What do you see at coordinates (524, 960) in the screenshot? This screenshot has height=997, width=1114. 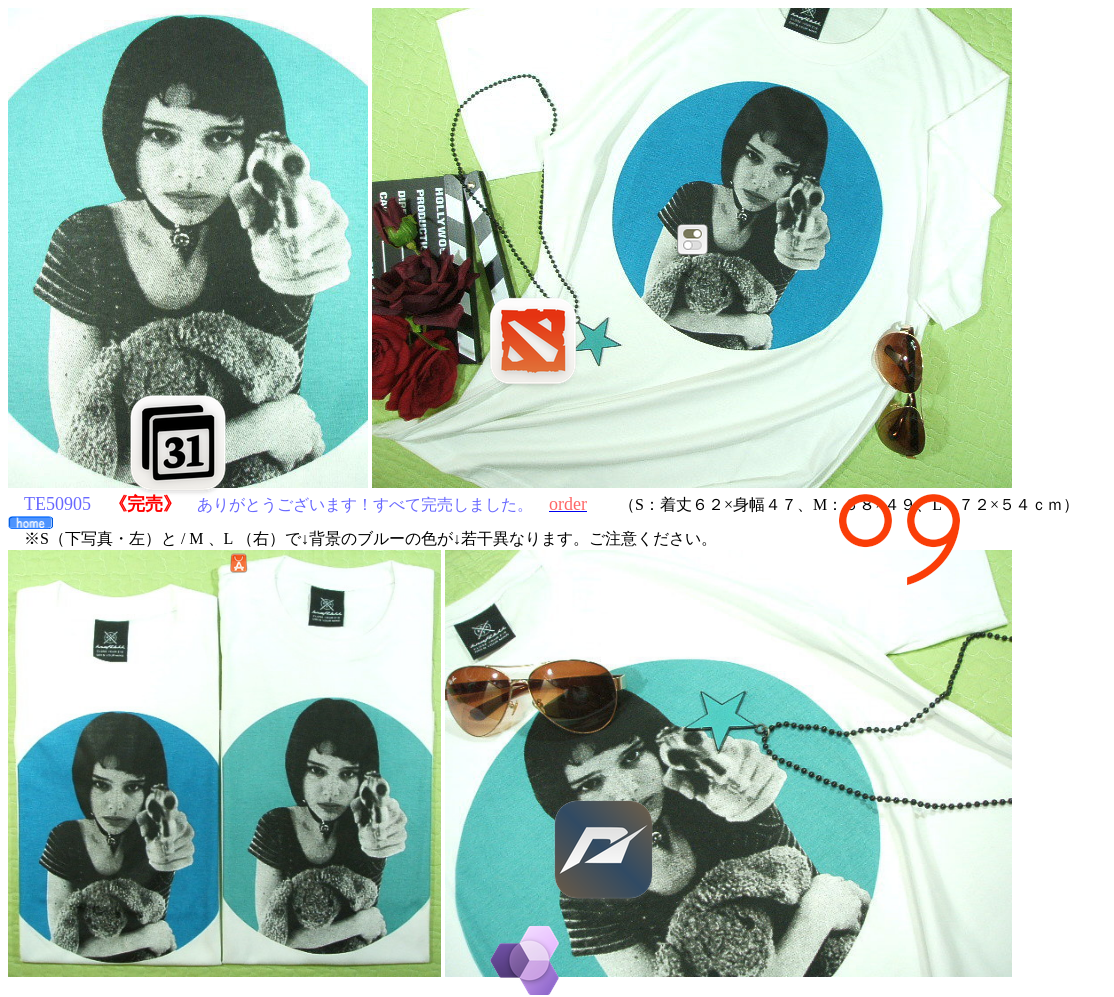 I see `open the microsoft store app` at bounding box center [524, 960].